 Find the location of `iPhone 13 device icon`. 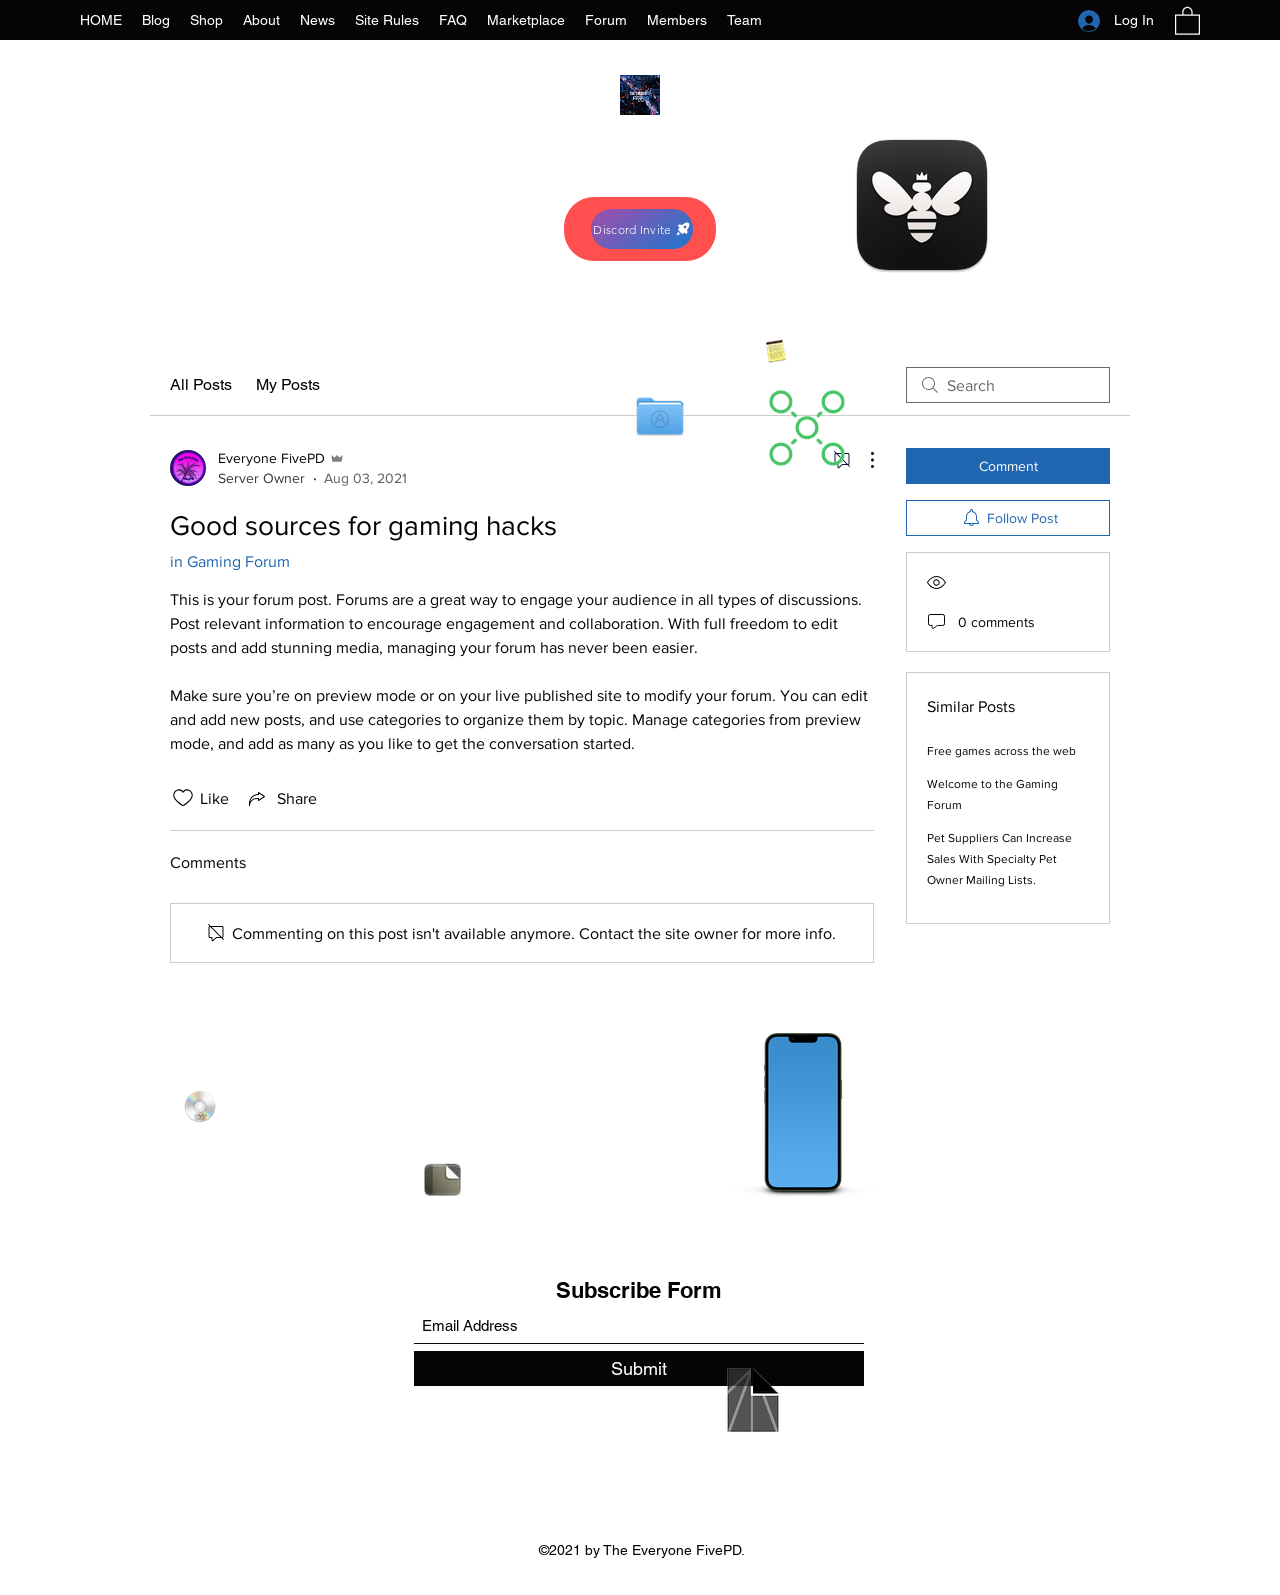

iPhone 13 device icon is located at coordinates (803, 1115).